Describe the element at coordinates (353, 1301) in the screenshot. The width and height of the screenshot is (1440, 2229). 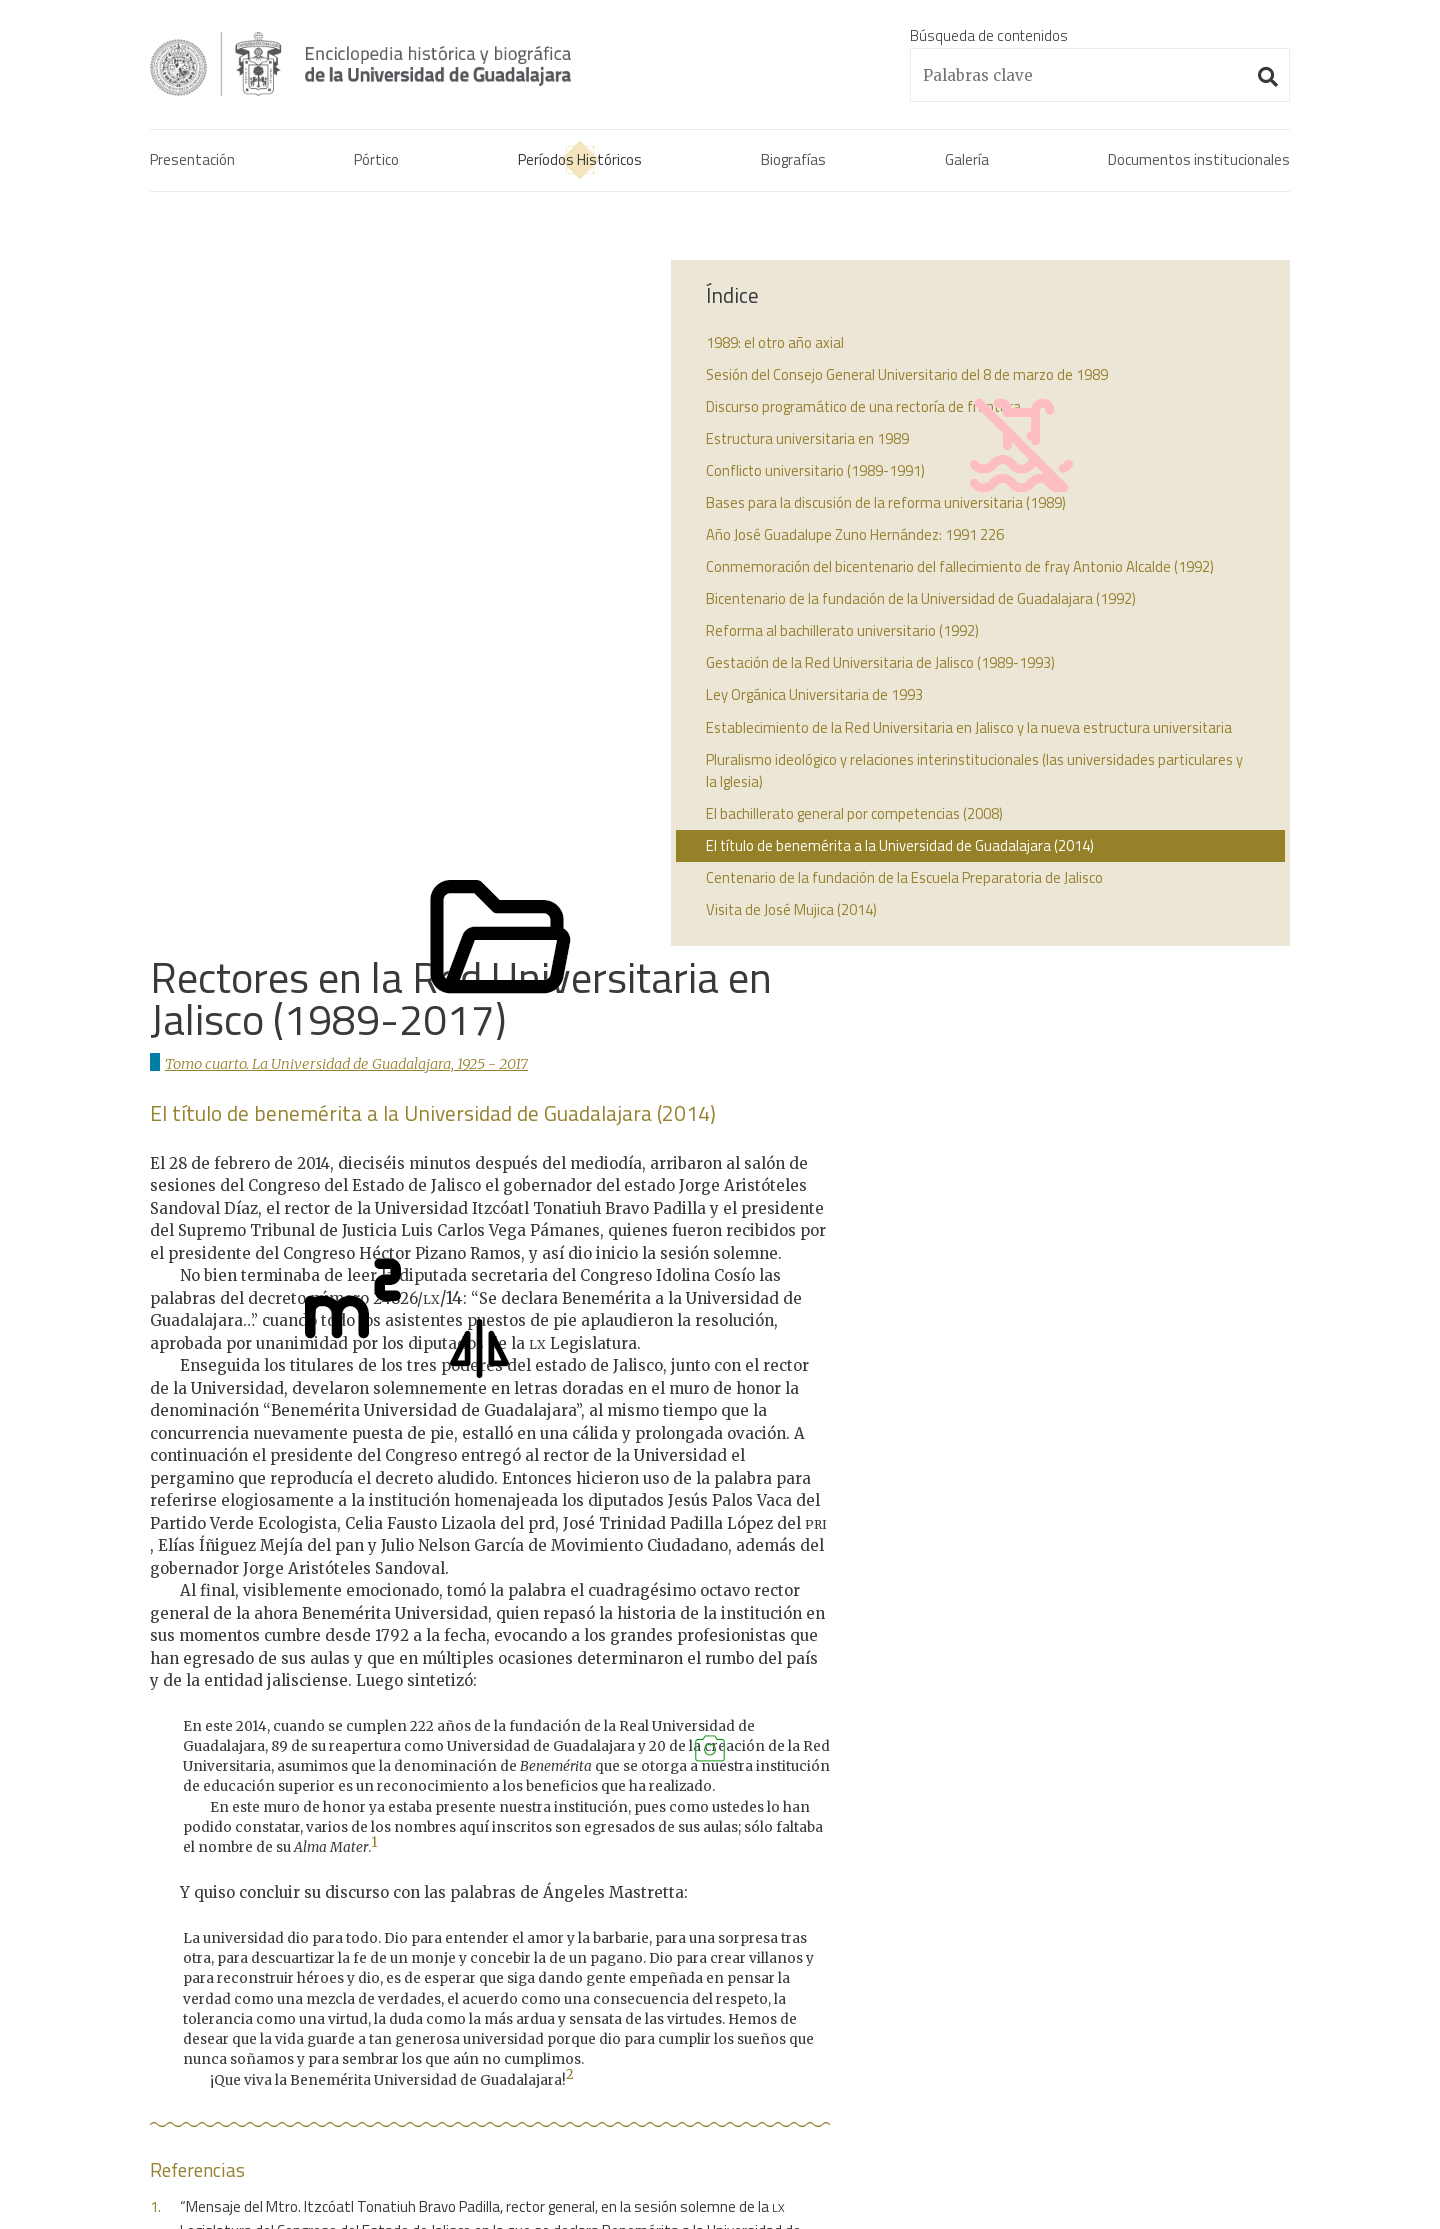
I see `display area measurement in square meters` at that location.